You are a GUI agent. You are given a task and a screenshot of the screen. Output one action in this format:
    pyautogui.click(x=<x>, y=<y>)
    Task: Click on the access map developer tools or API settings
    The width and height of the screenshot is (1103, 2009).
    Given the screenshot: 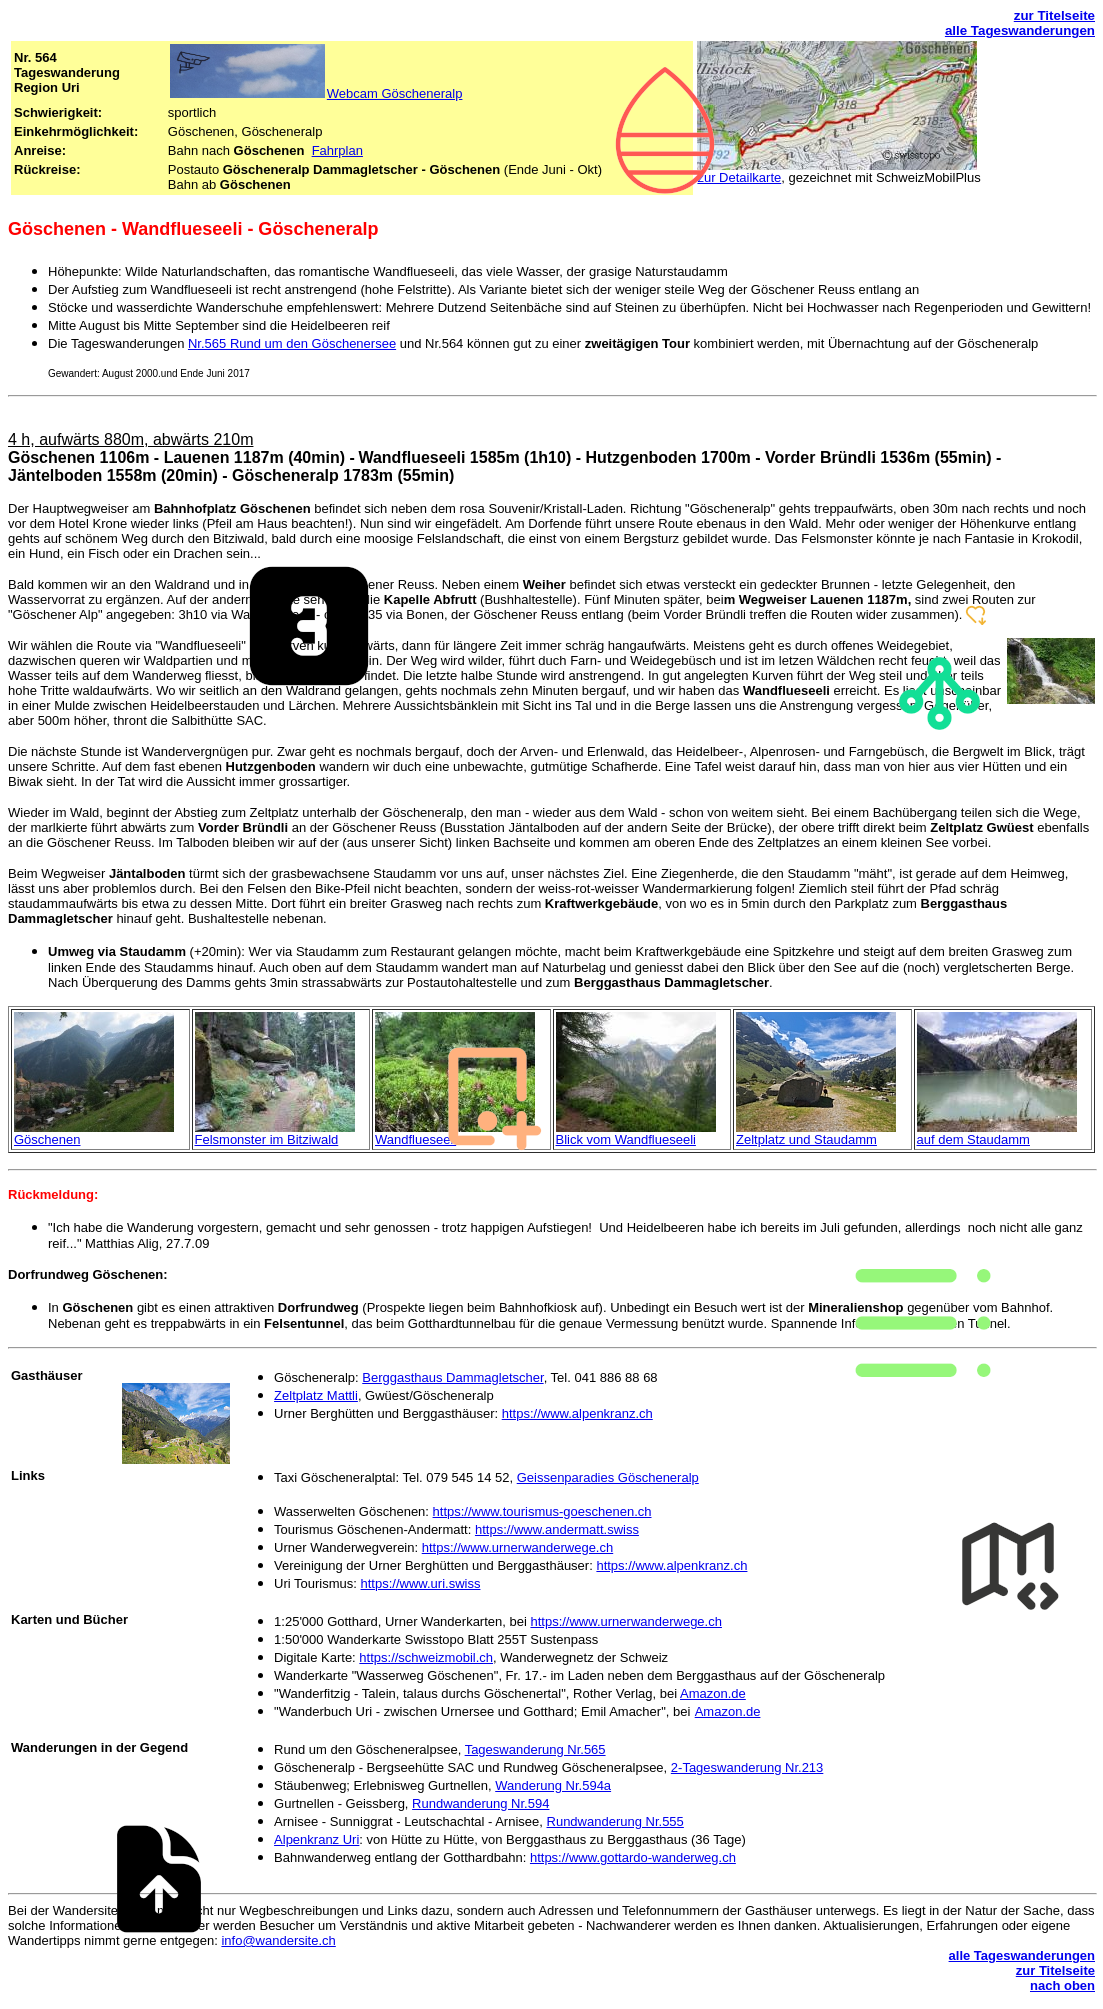 What is the action you would take?
    pyautogui.click(x=1008, y=1564)
    